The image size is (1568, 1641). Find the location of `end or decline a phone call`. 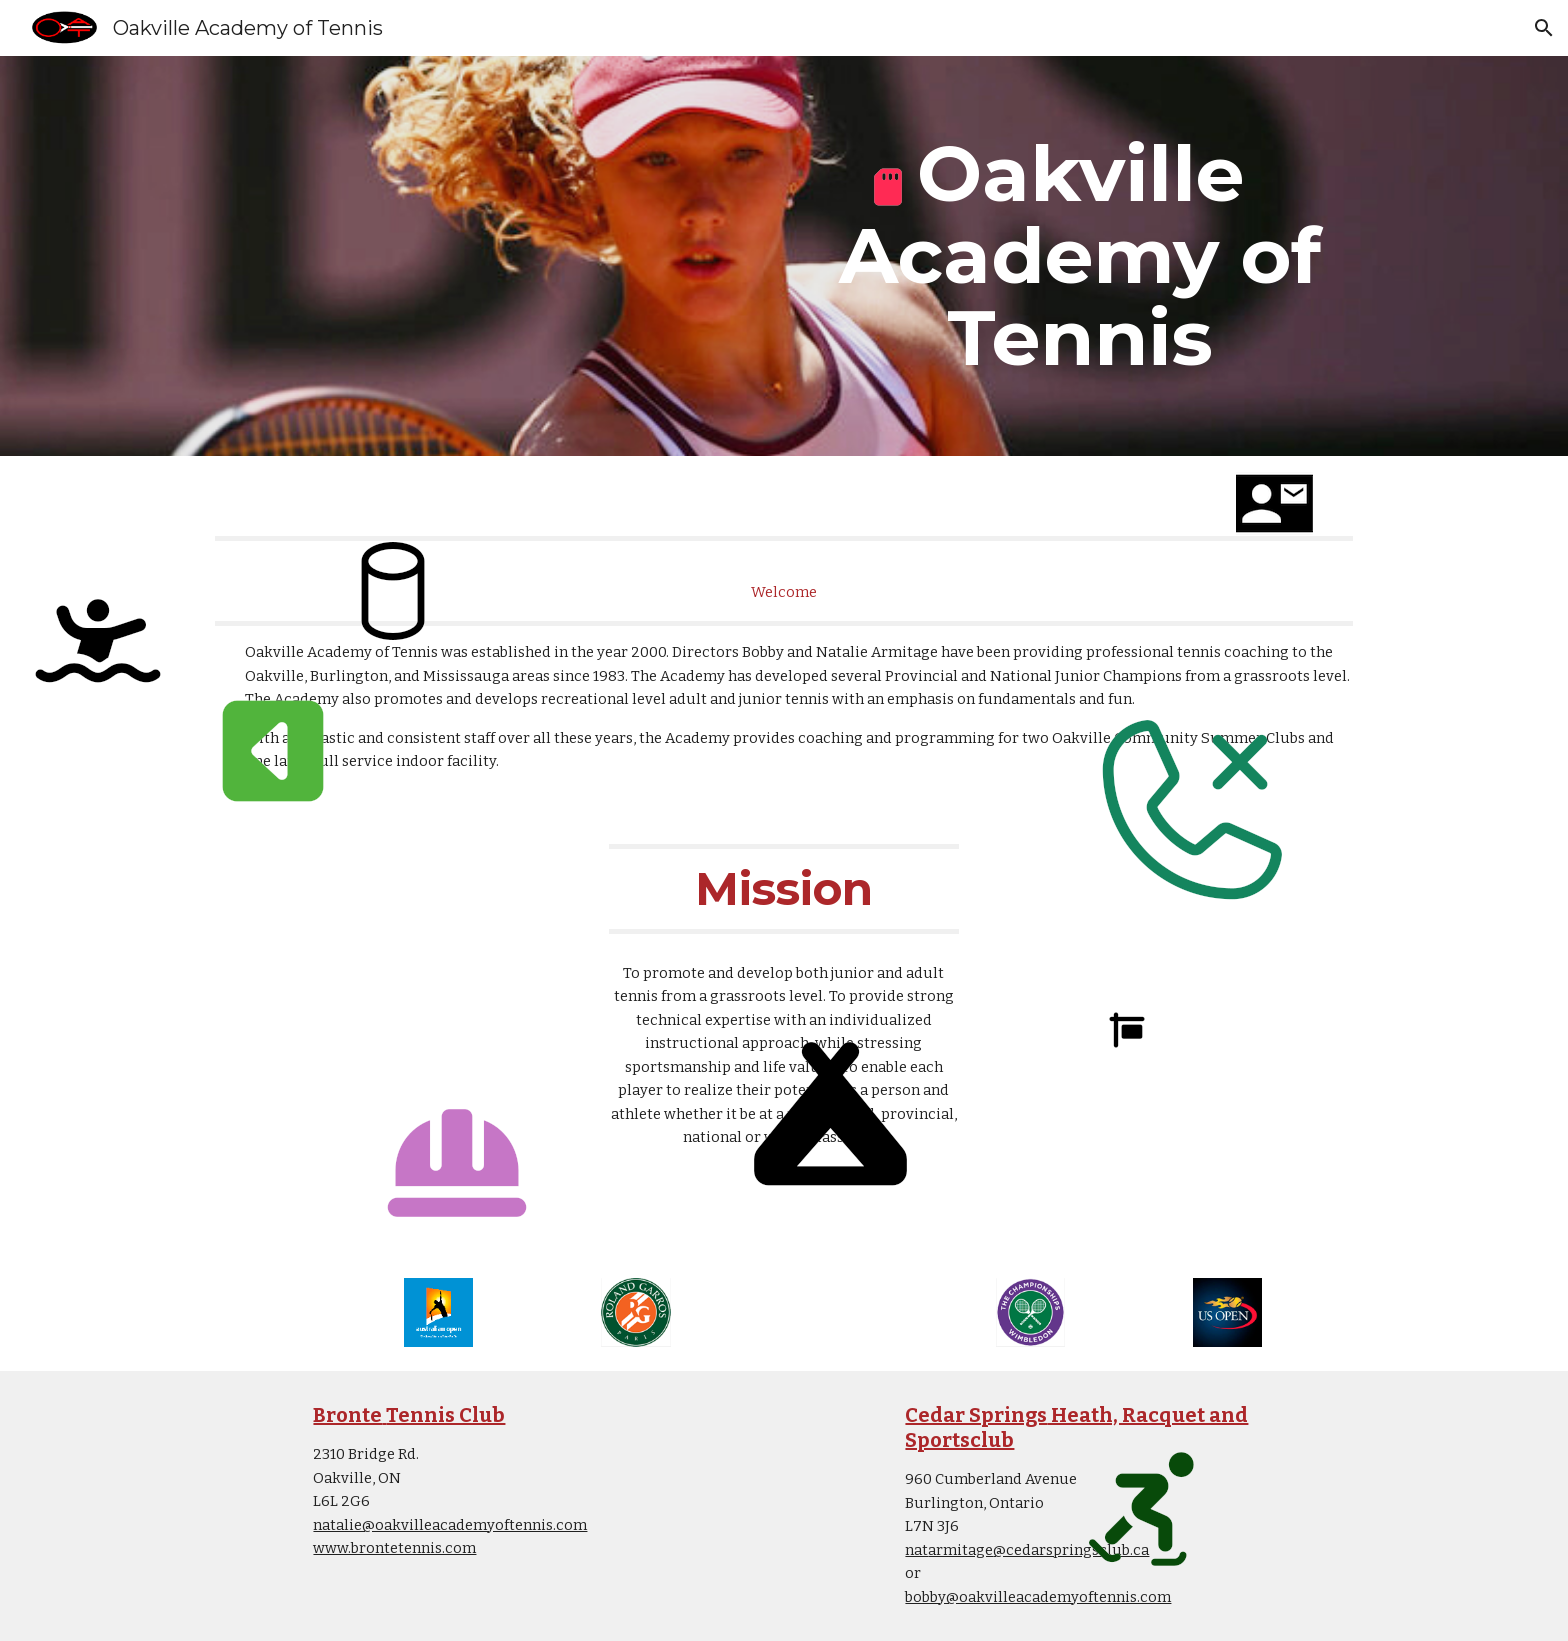

end or decline a phone call is located at coordinates (1196, 806).